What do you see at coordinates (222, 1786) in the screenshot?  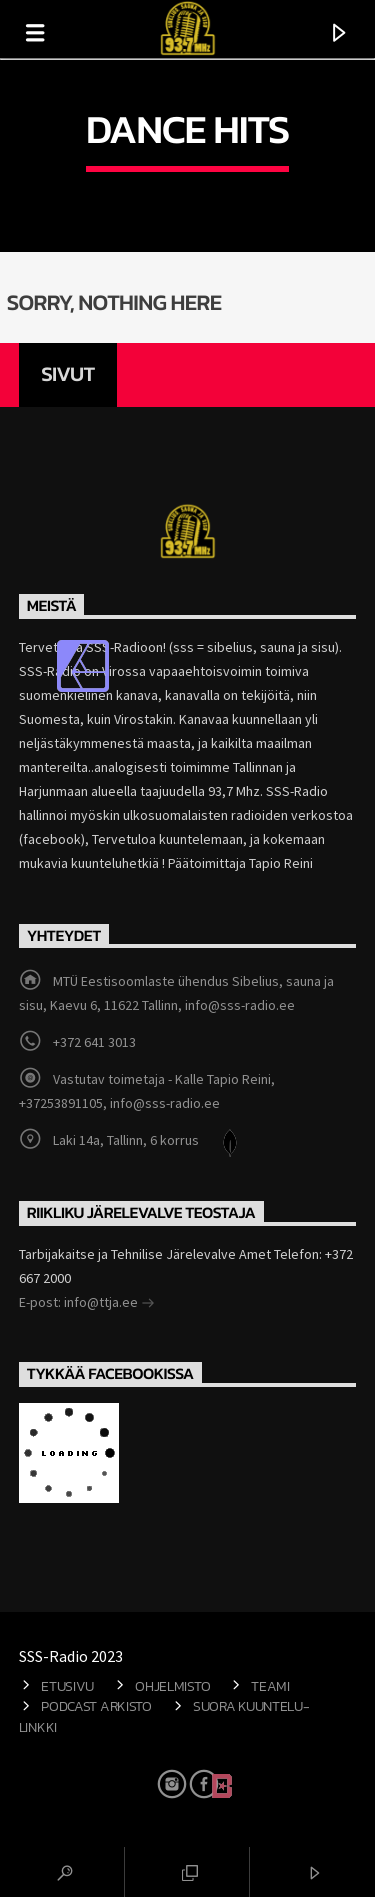 I see `open beatstars music marketplace` at bounding box center [222, 1786].